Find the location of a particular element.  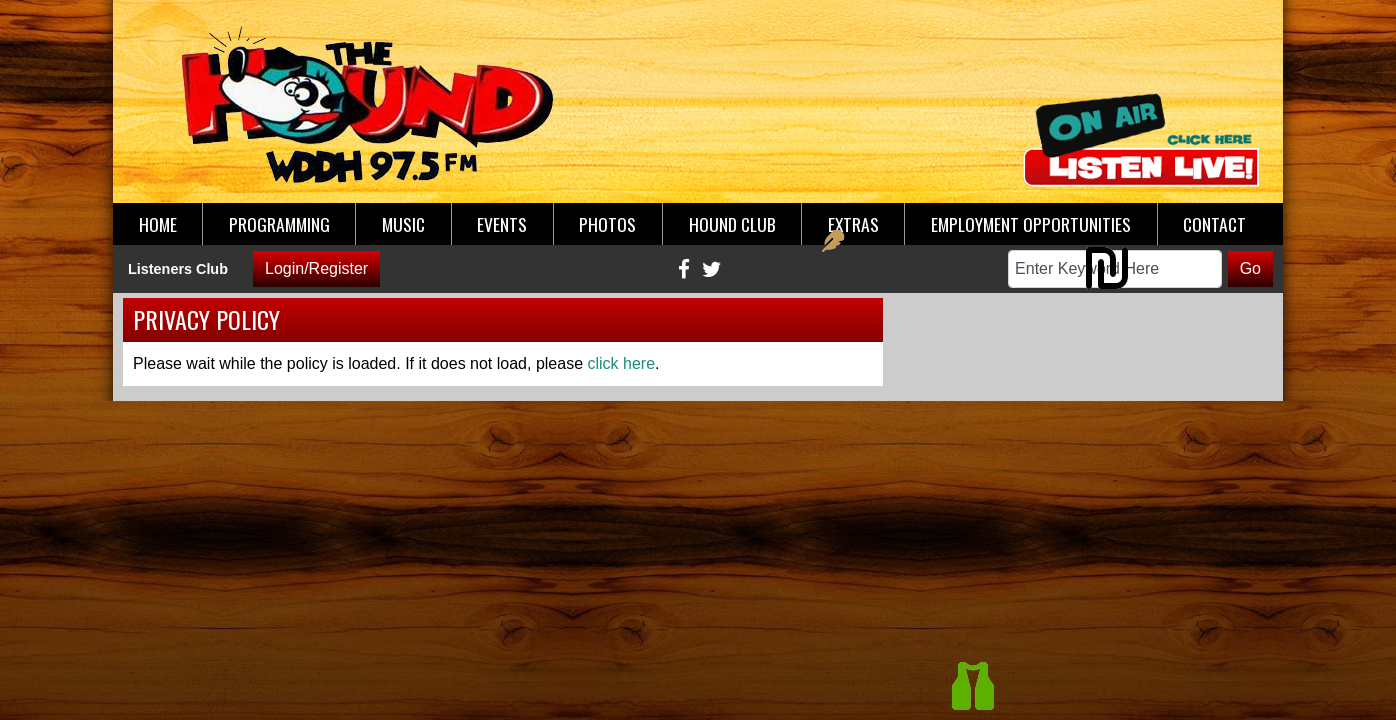

compose a new message or post is located at coordinates (833, 241).